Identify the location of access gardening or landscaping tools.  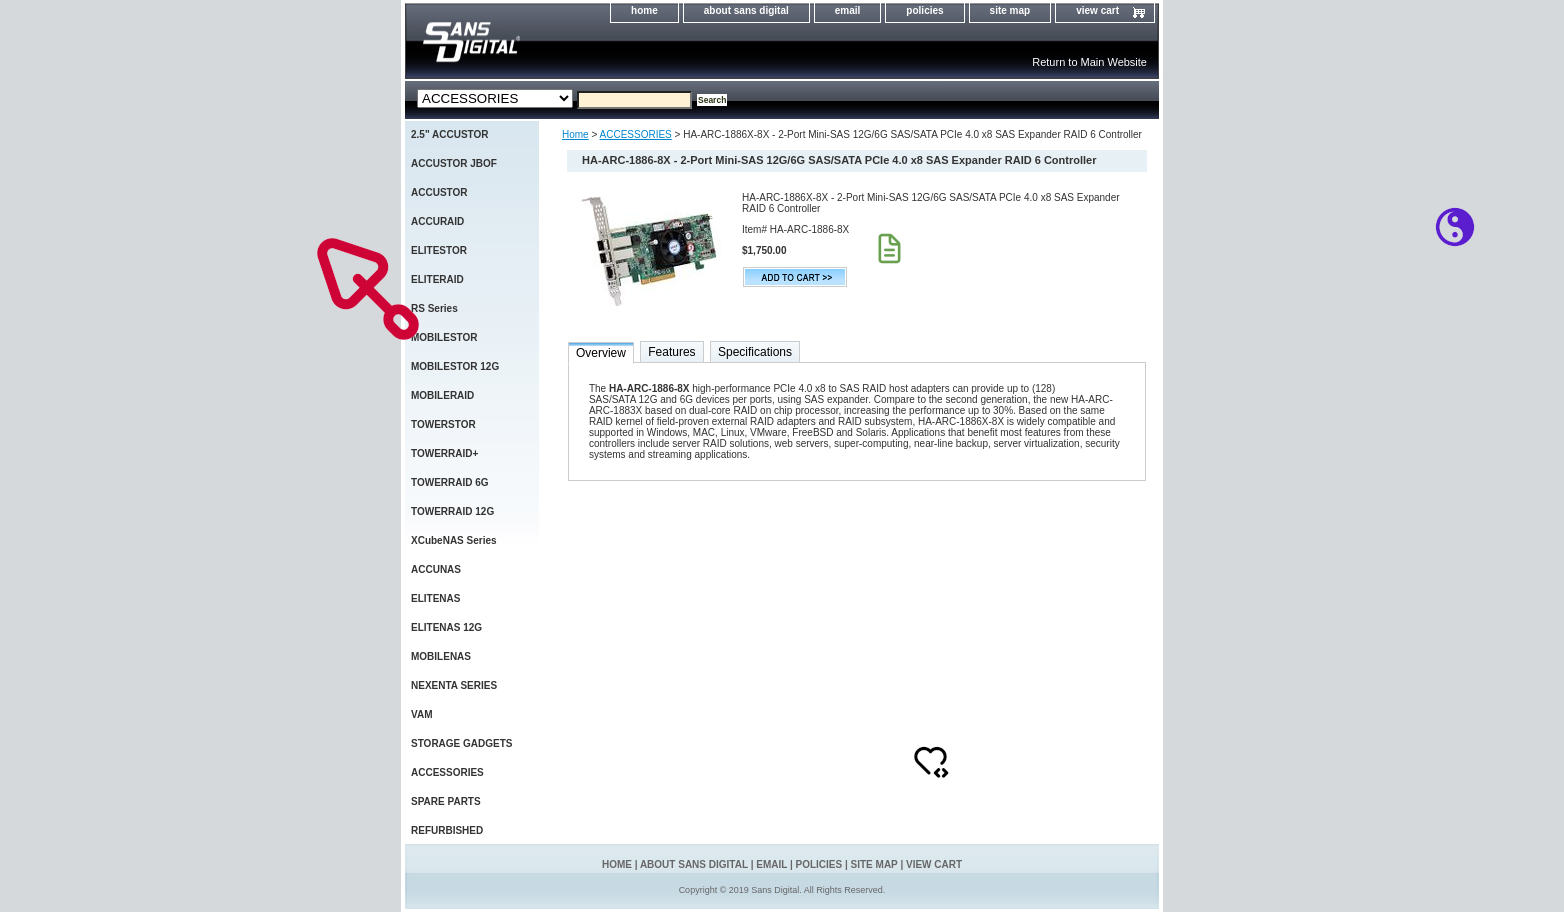
(368, 289).